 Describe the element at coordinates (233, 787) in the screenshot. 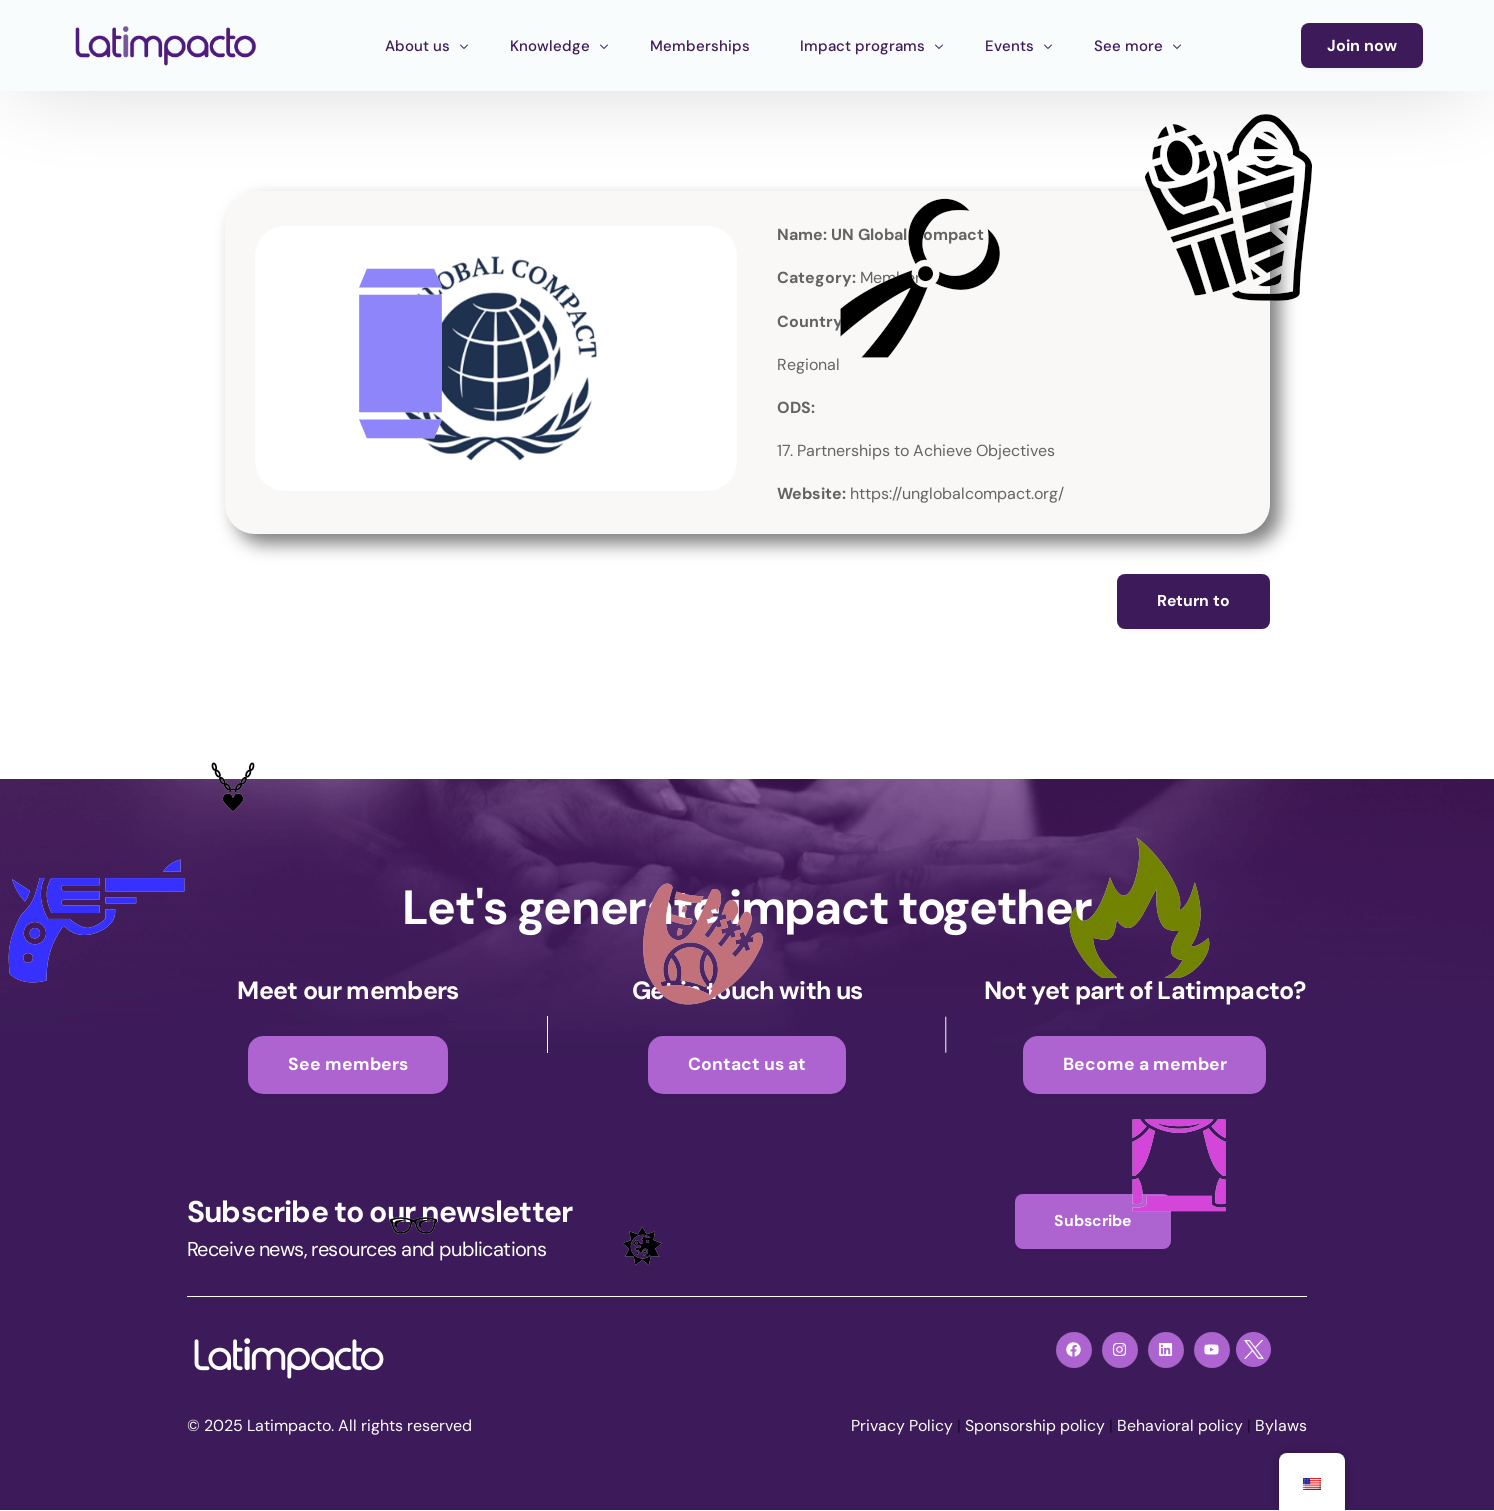

I see `view jewelry or accessories collection` at that location.